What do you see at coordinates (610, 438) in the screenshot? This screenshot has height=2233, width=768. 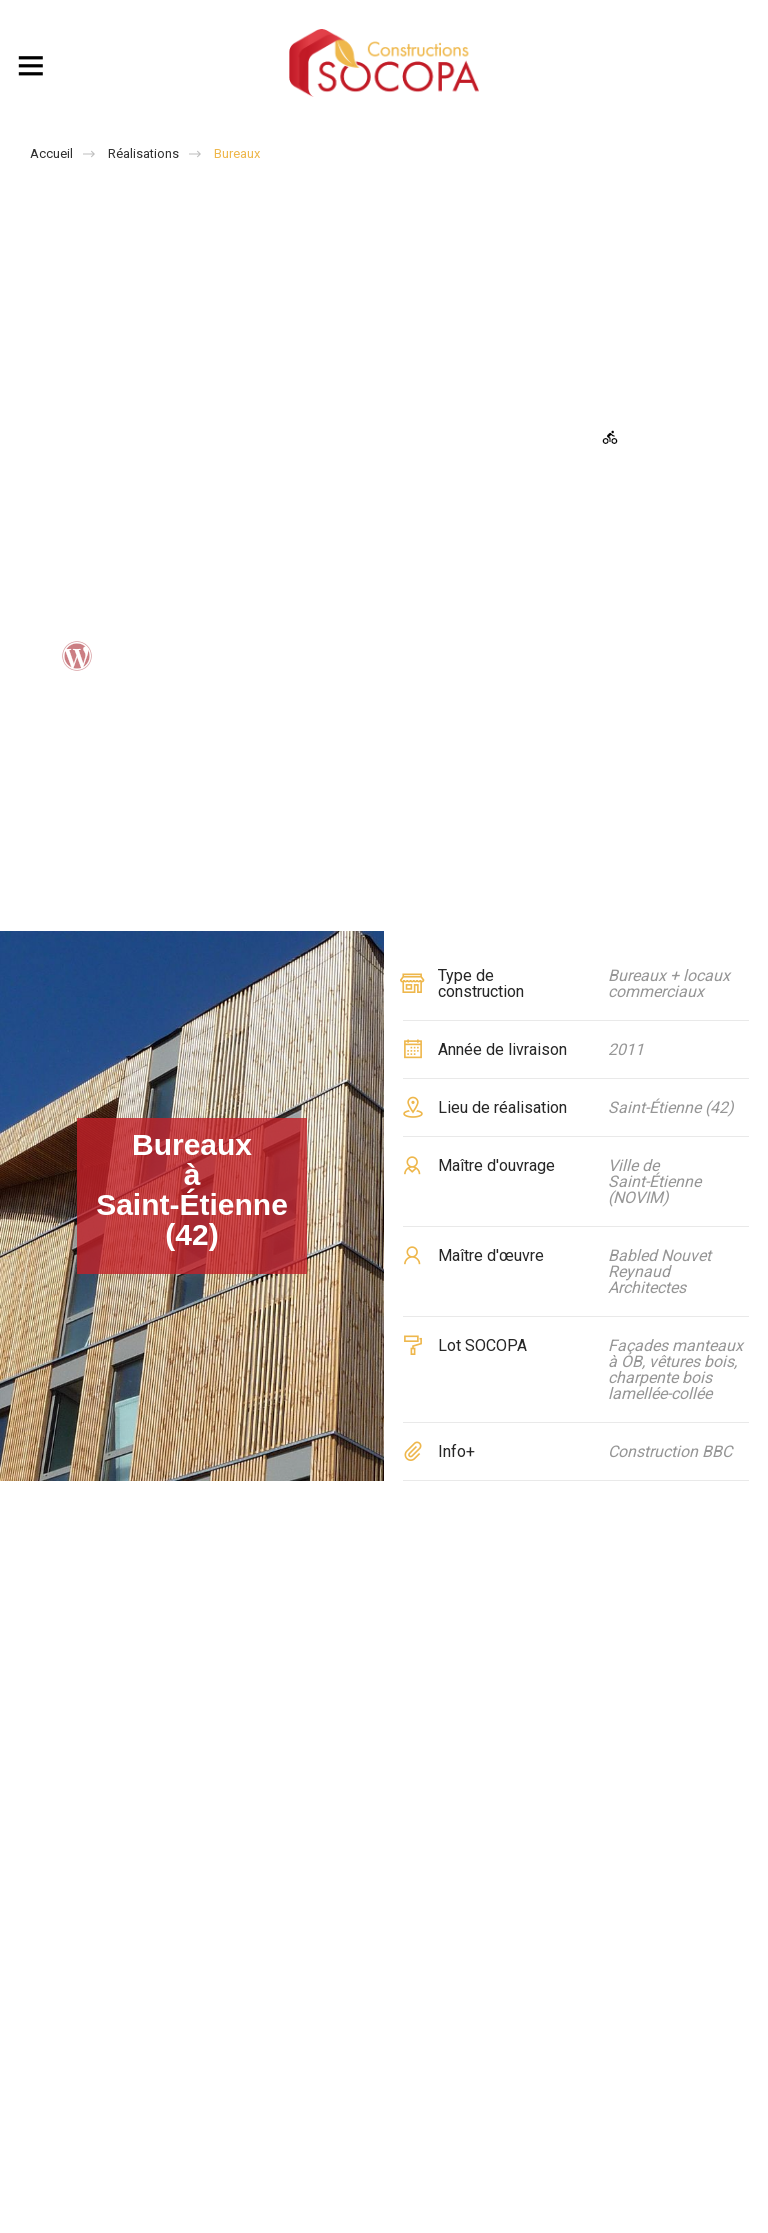 I see `access cycling or bike route directions` at bounding box center [610, 438].